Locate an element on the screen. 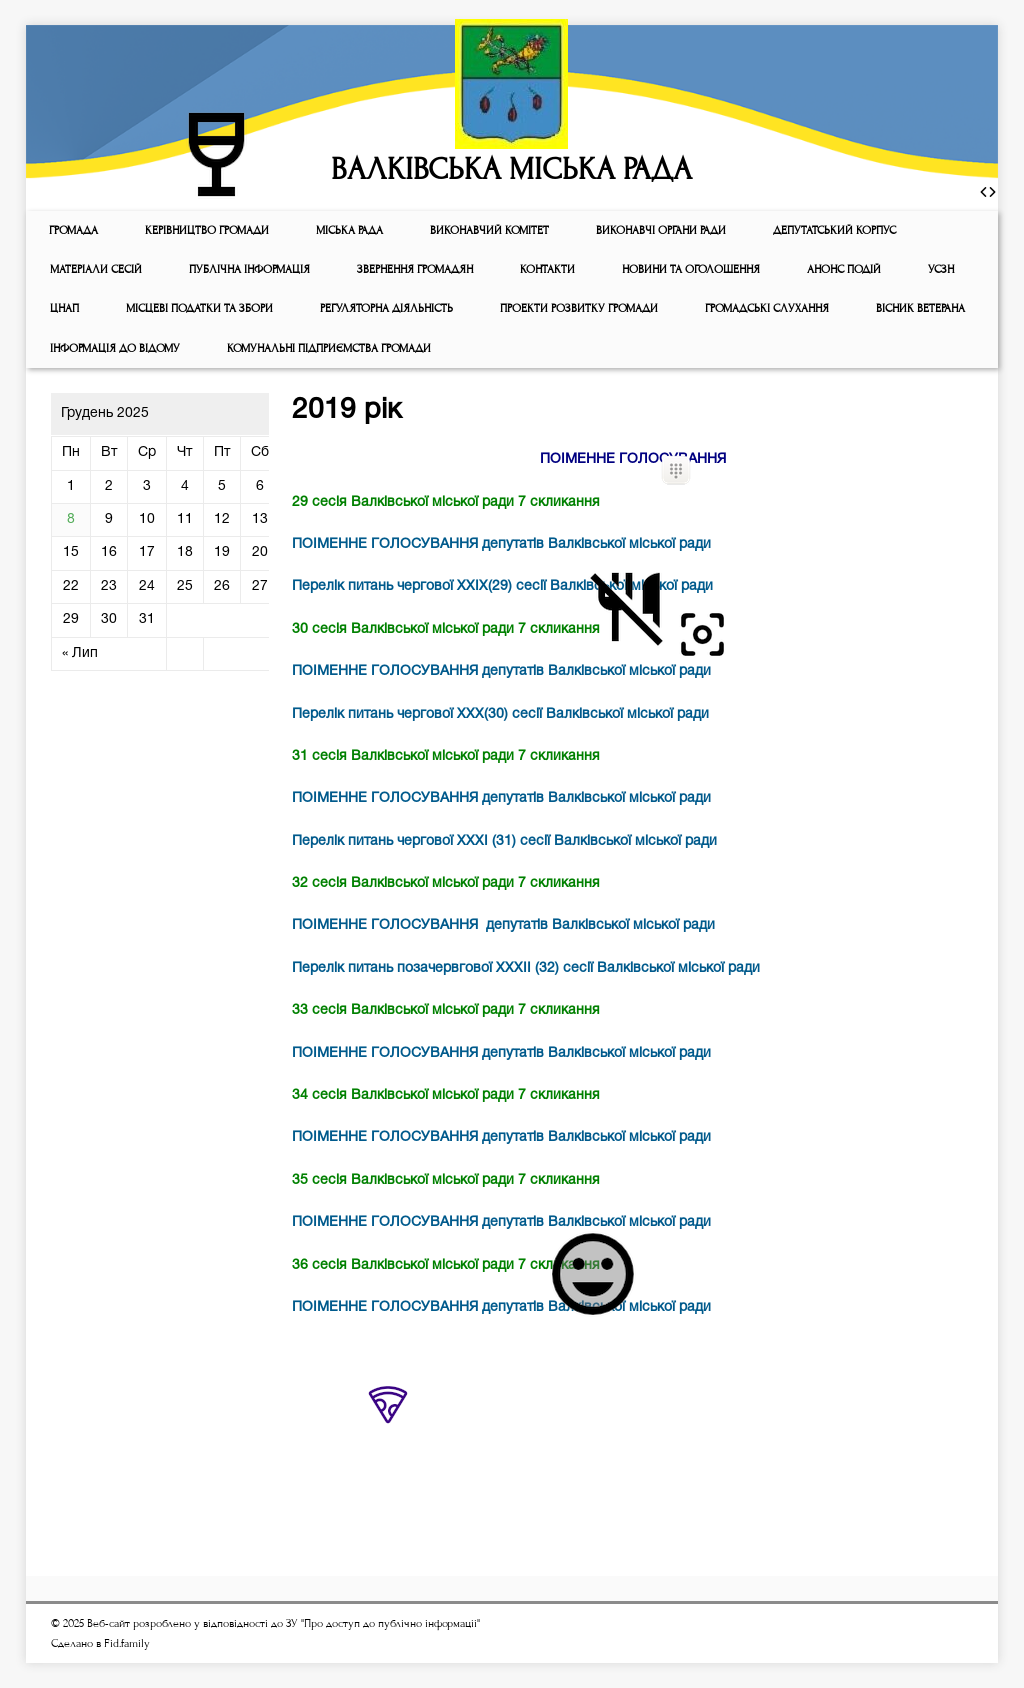  tap to focus camera on center of frame is located at coordinates (702, 634).